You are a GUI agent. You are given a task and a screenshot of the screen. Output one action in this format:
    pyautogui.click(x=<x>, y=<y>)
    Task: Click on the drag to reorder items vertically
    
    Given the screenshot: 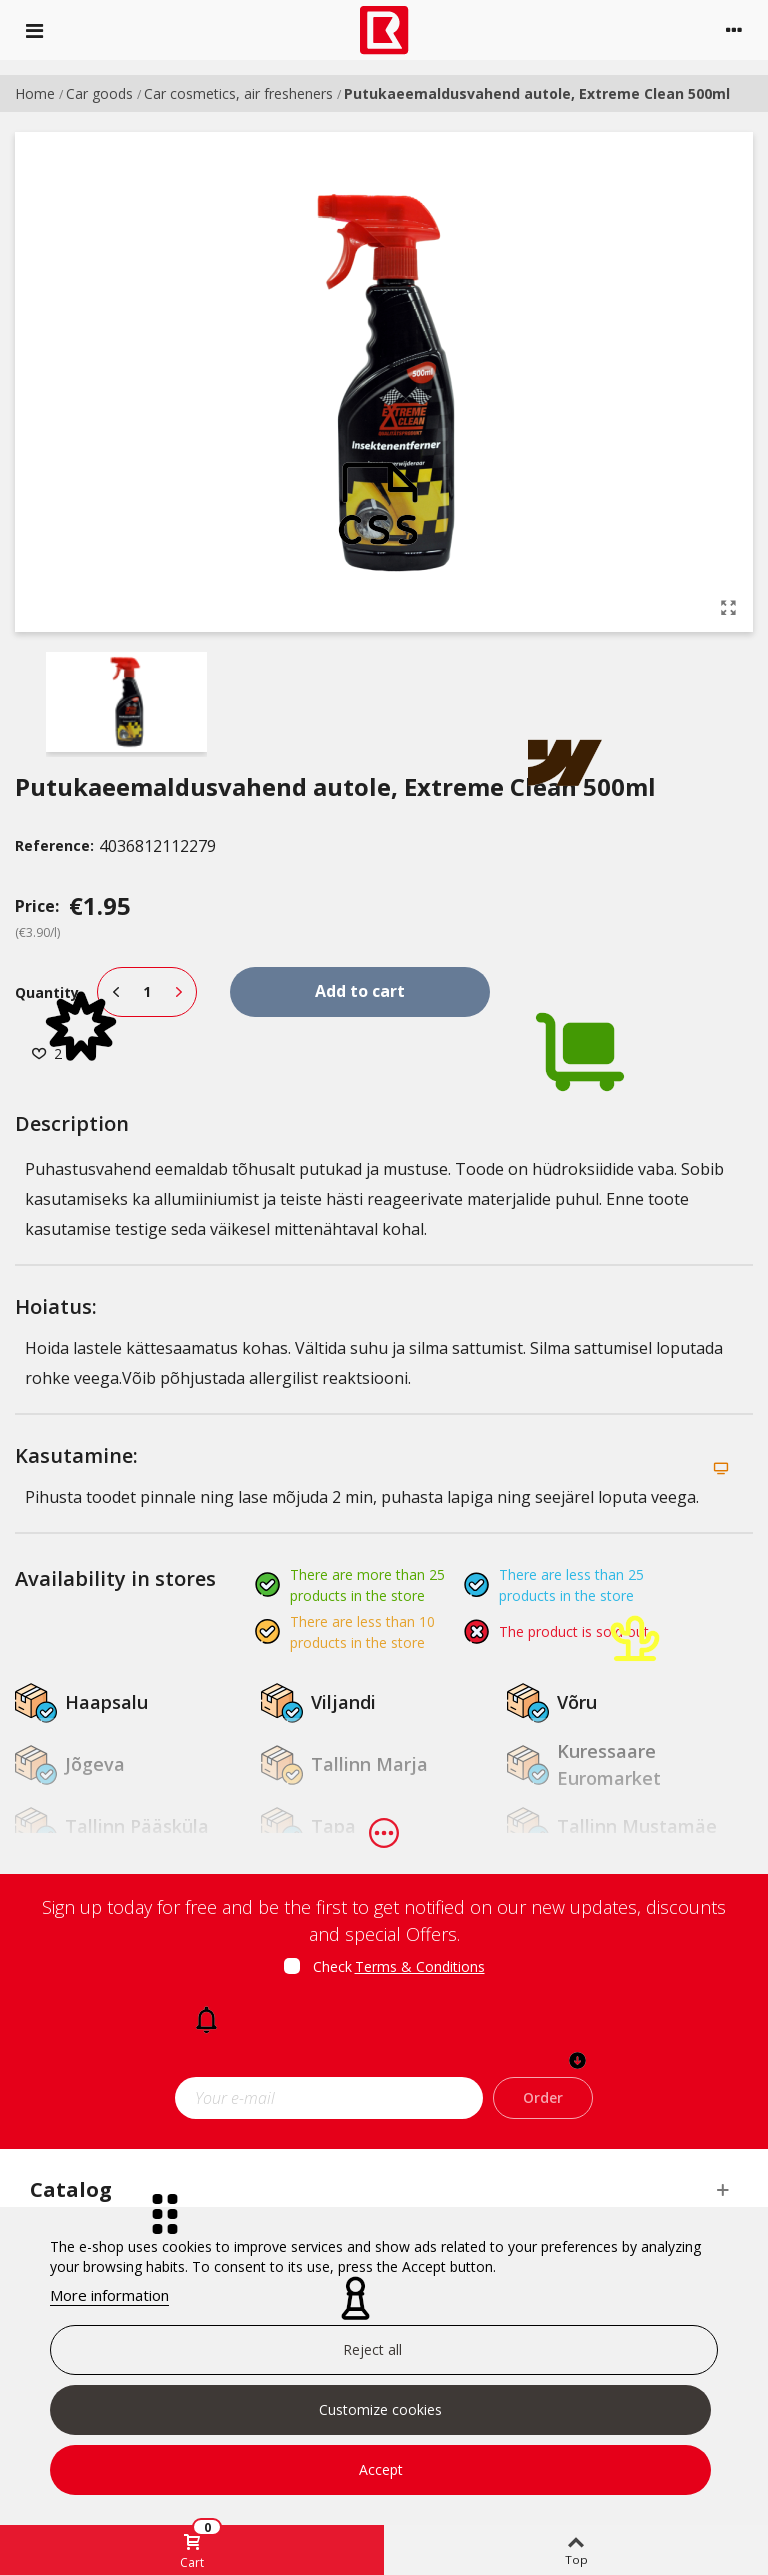 What is the action you would take?
    pyautogui.click(x=165, y=2214)
    